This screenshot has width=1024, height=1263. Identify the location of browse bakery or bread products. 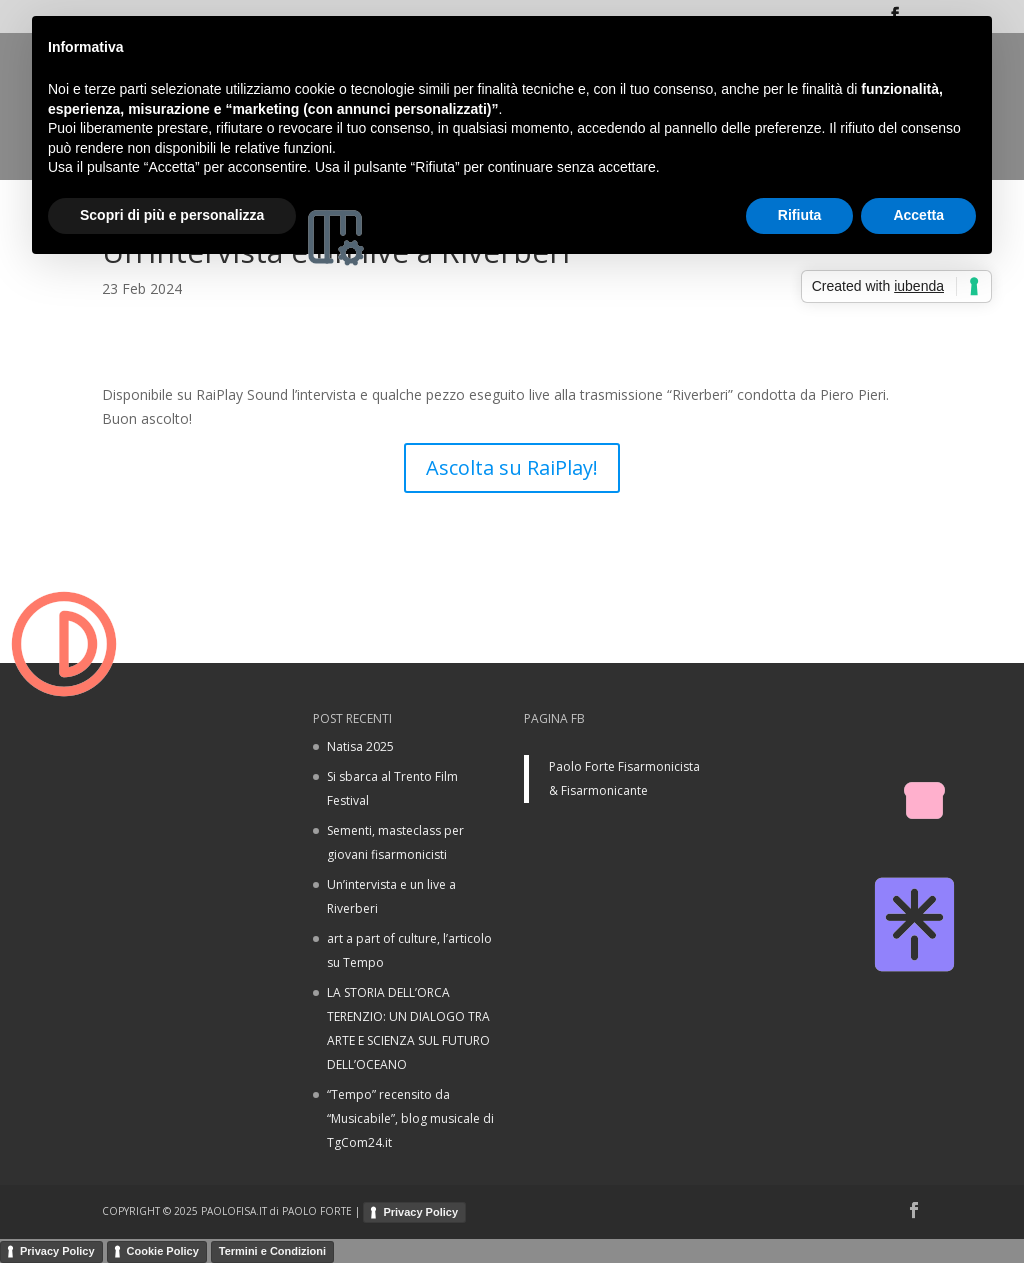
(924, 800).